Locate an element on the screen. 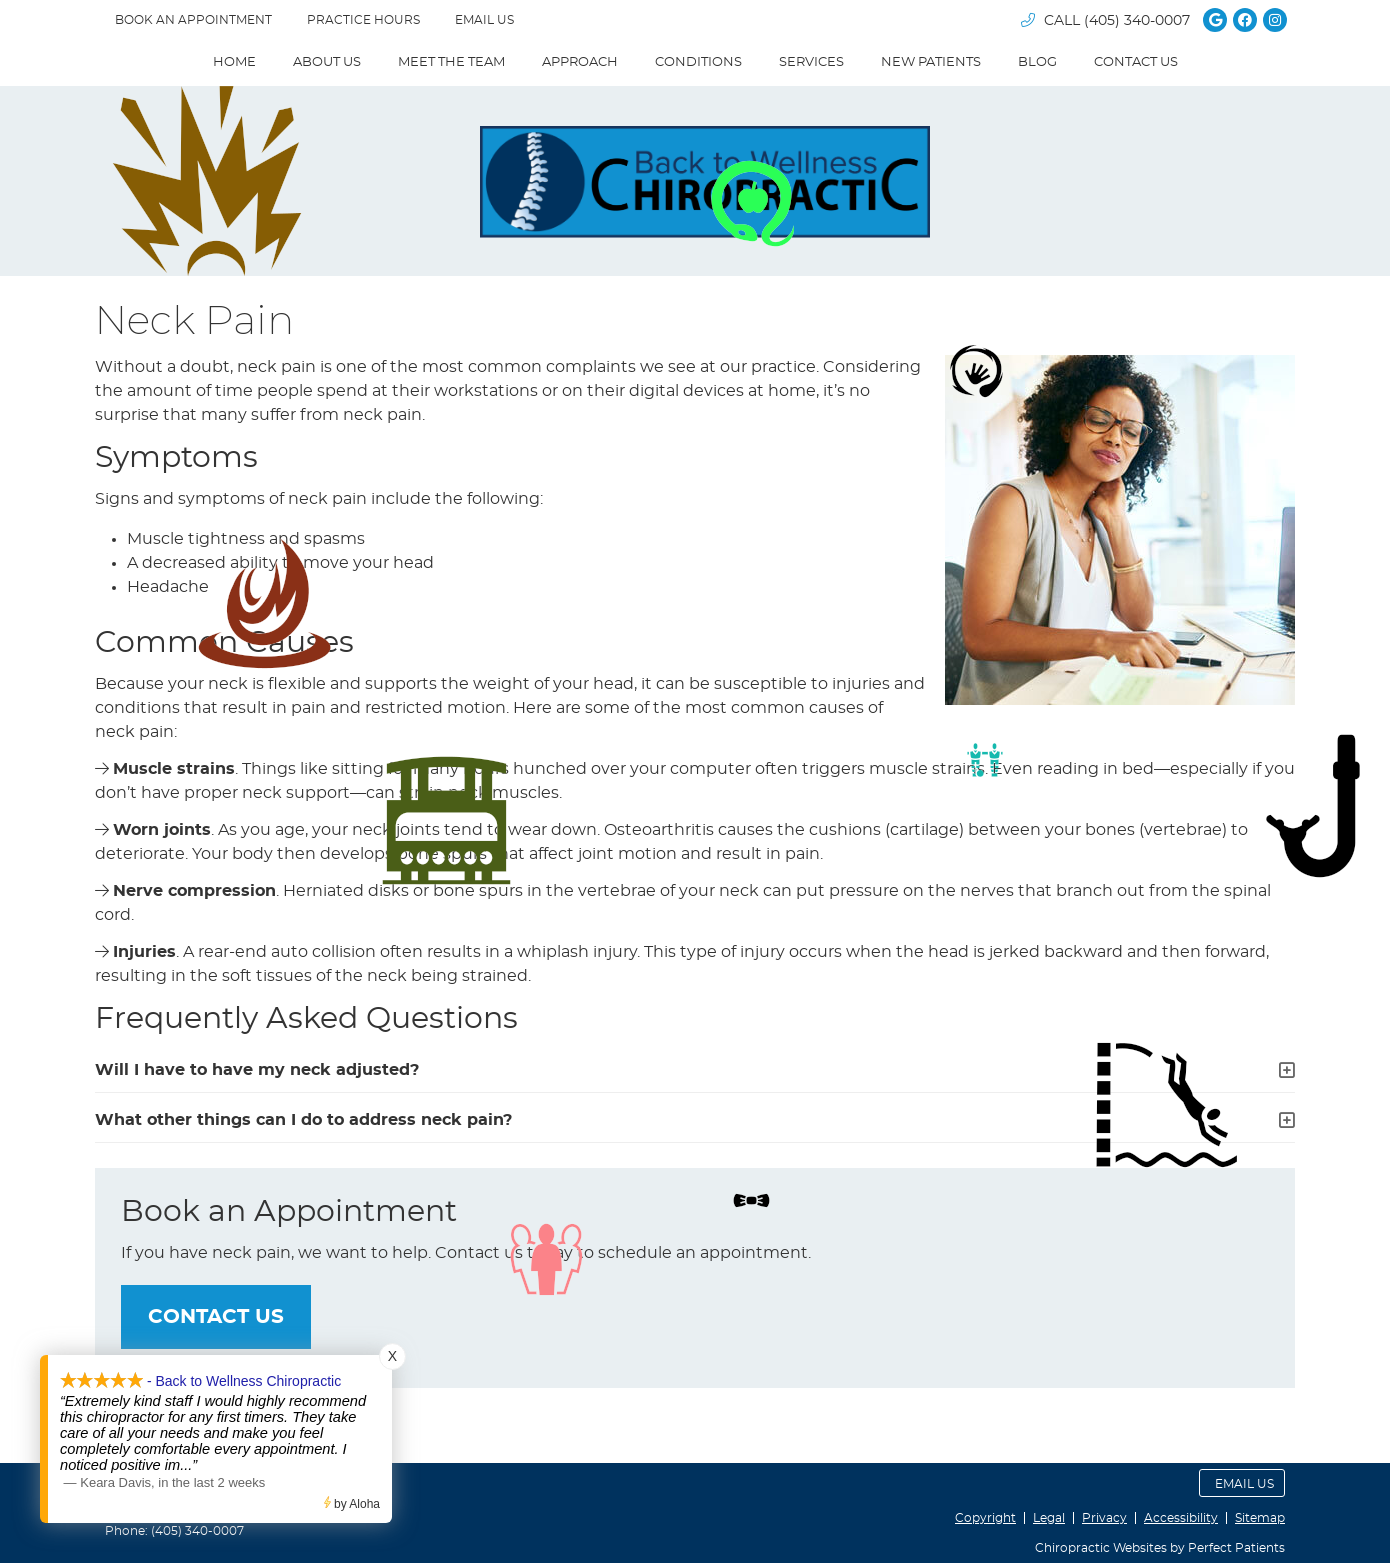 The width and height of the screenshot is (1390, 1563). select formal or dressy attire option is located at coordinates (751, 1200).